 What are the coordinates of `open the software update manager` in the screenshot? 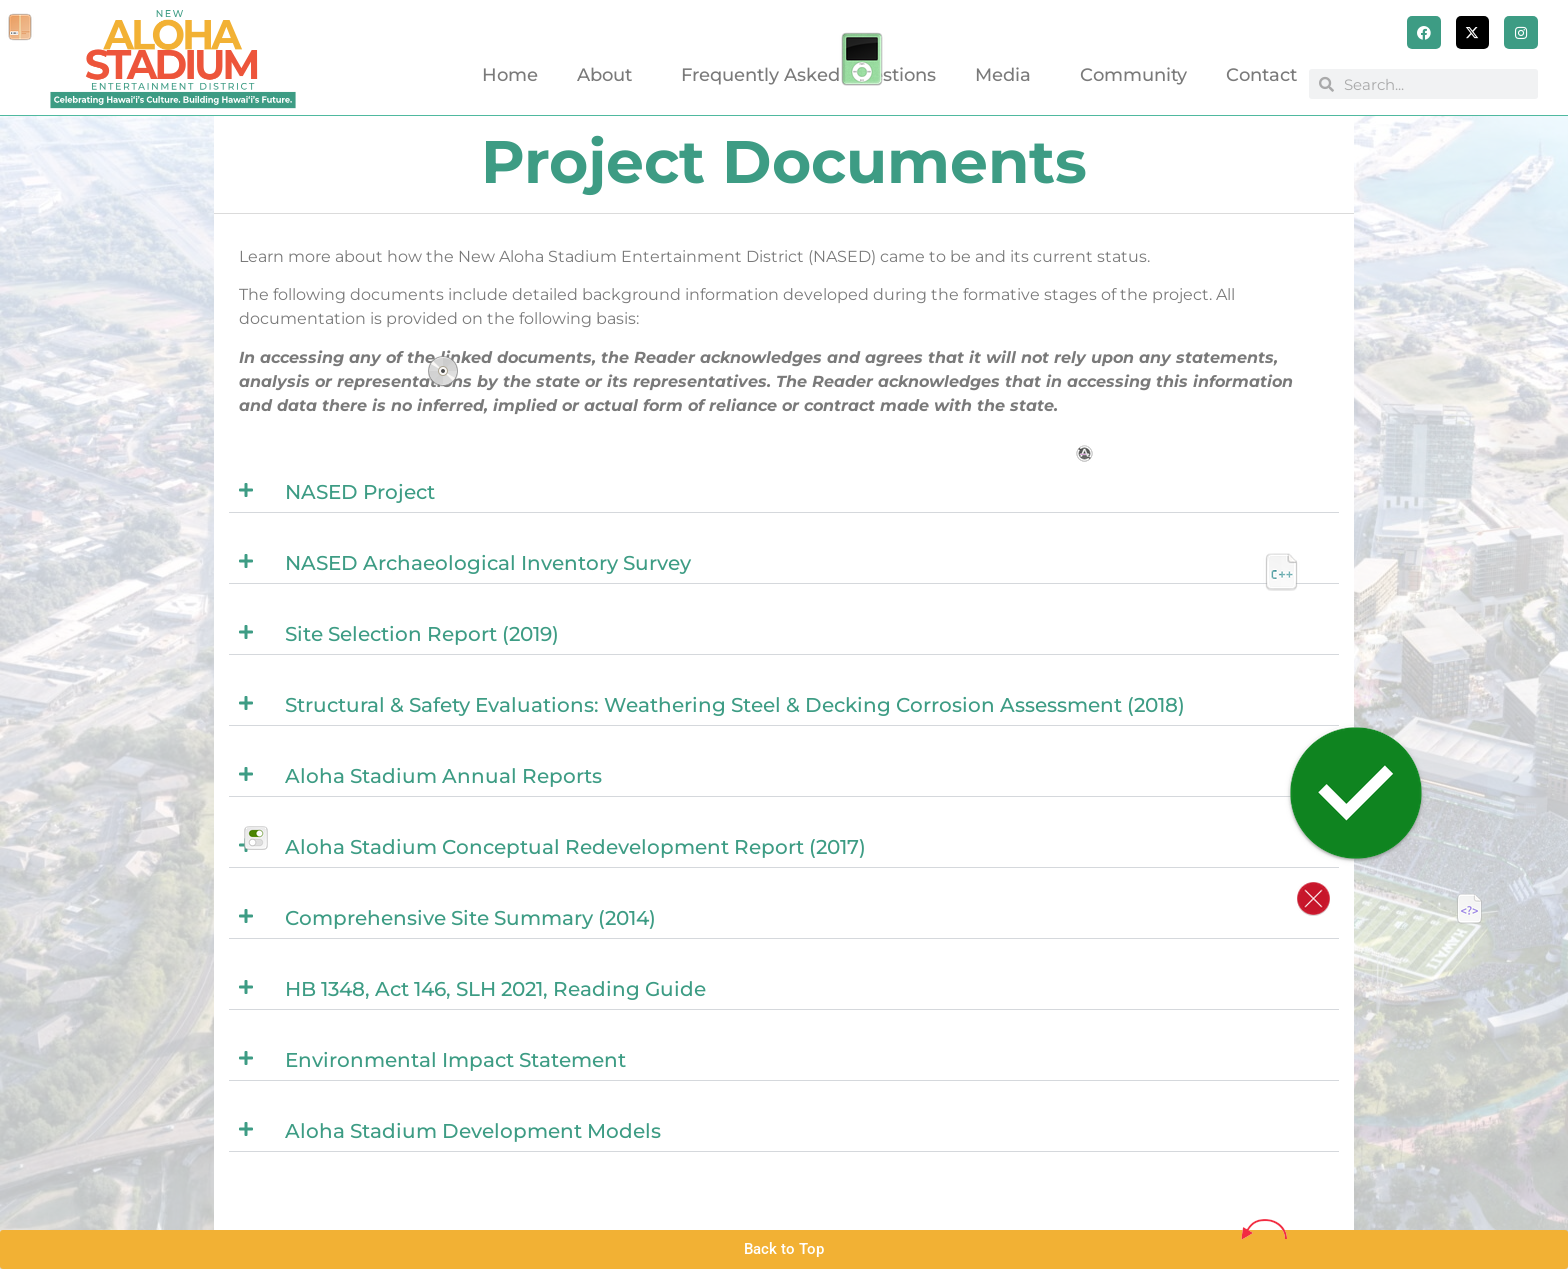 It's located at (1084, 453).